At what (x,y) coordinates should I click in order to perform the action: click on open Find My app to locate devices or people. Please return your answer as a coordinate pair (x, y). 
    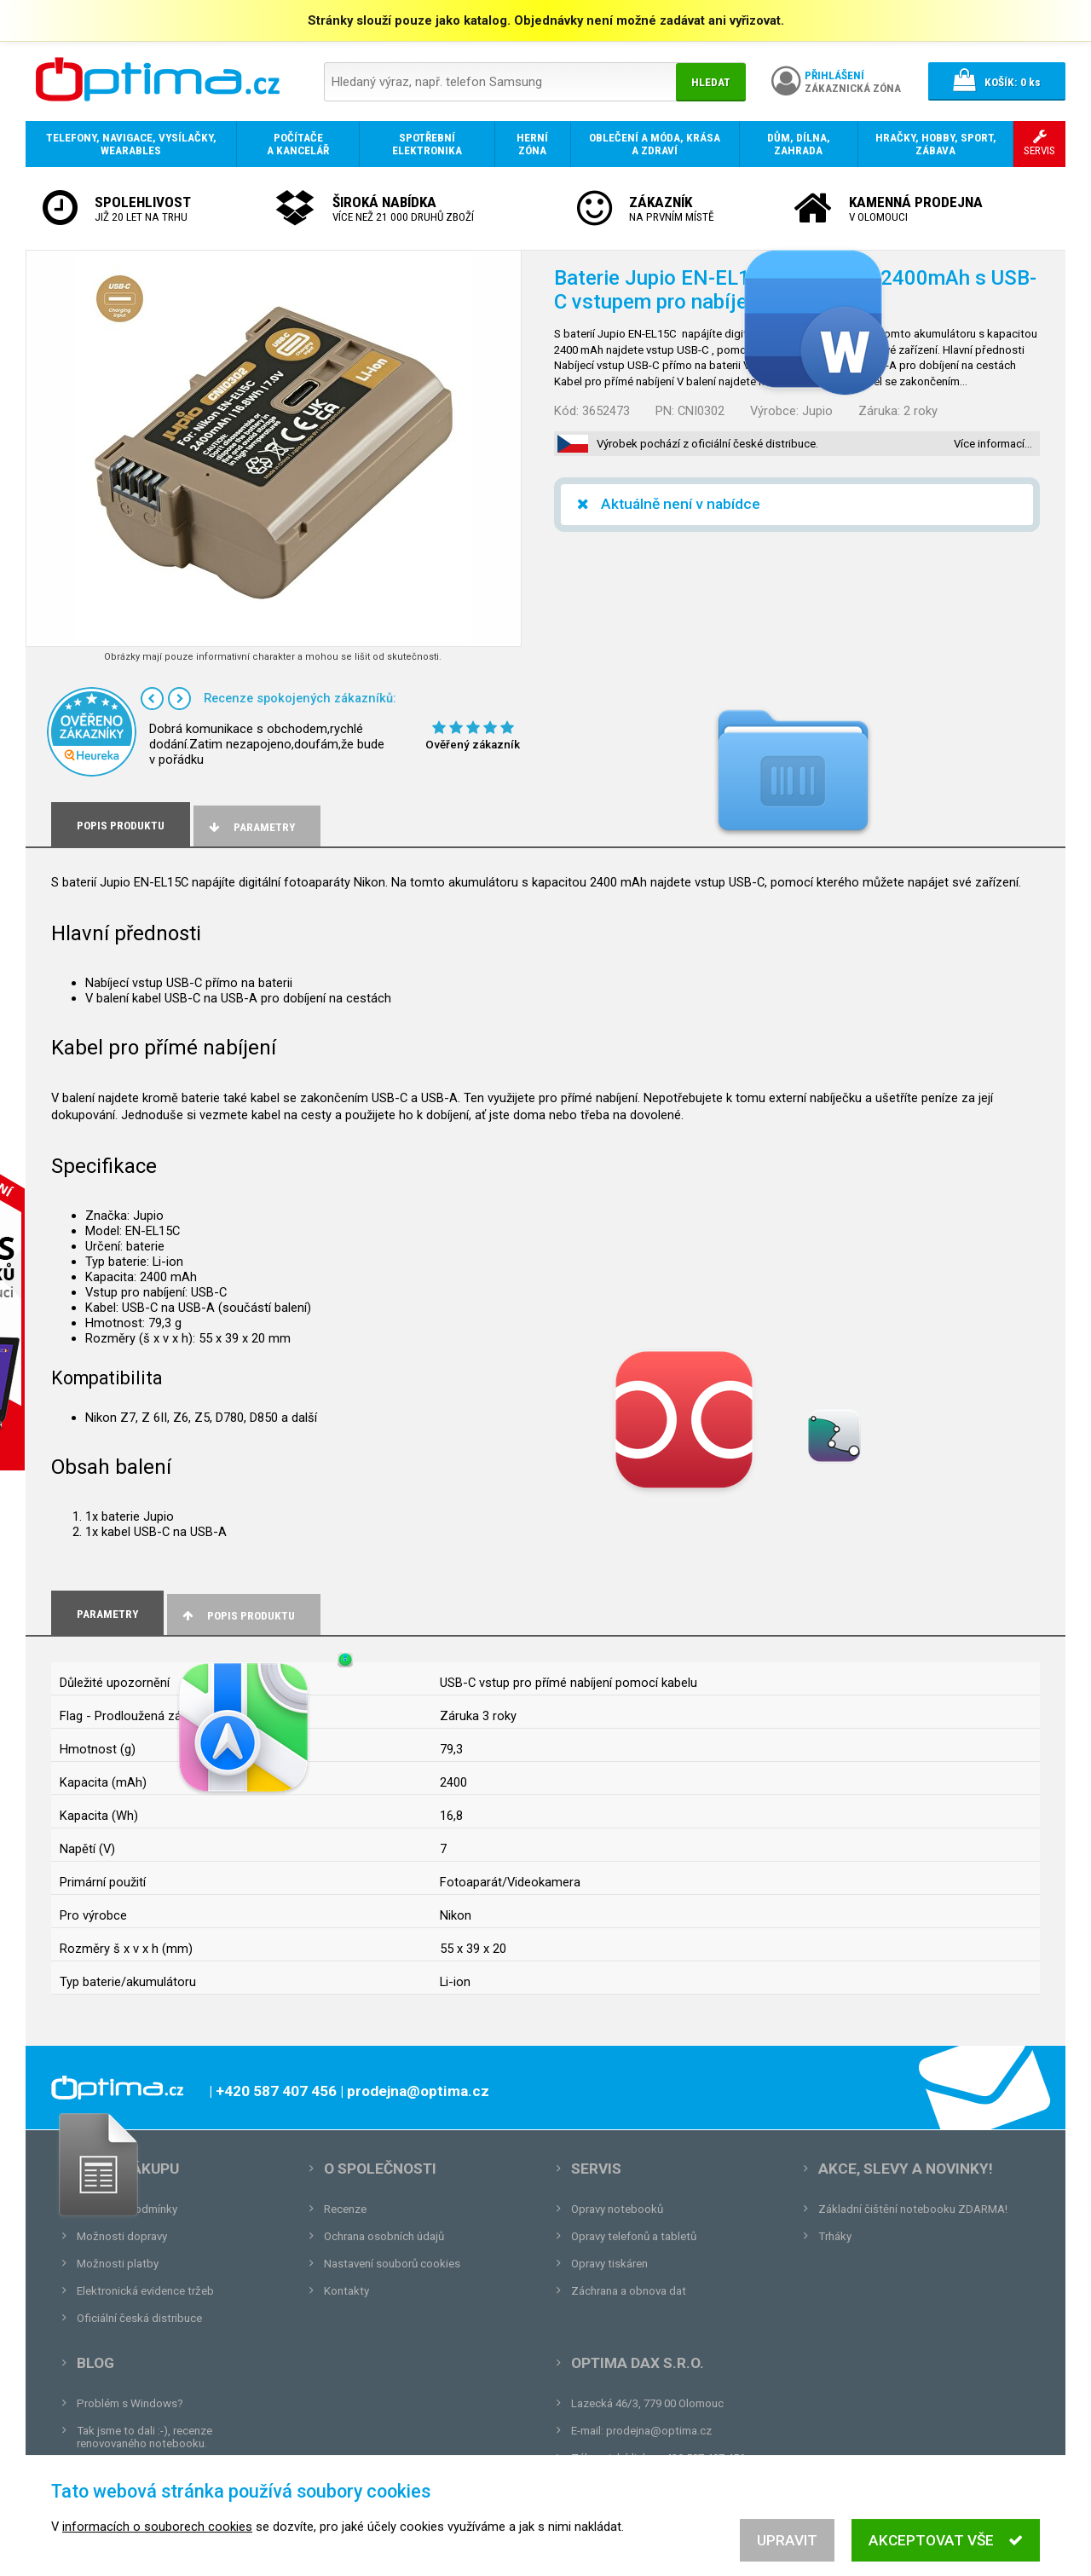
    Looking at the image, I should click on (345, 1660).